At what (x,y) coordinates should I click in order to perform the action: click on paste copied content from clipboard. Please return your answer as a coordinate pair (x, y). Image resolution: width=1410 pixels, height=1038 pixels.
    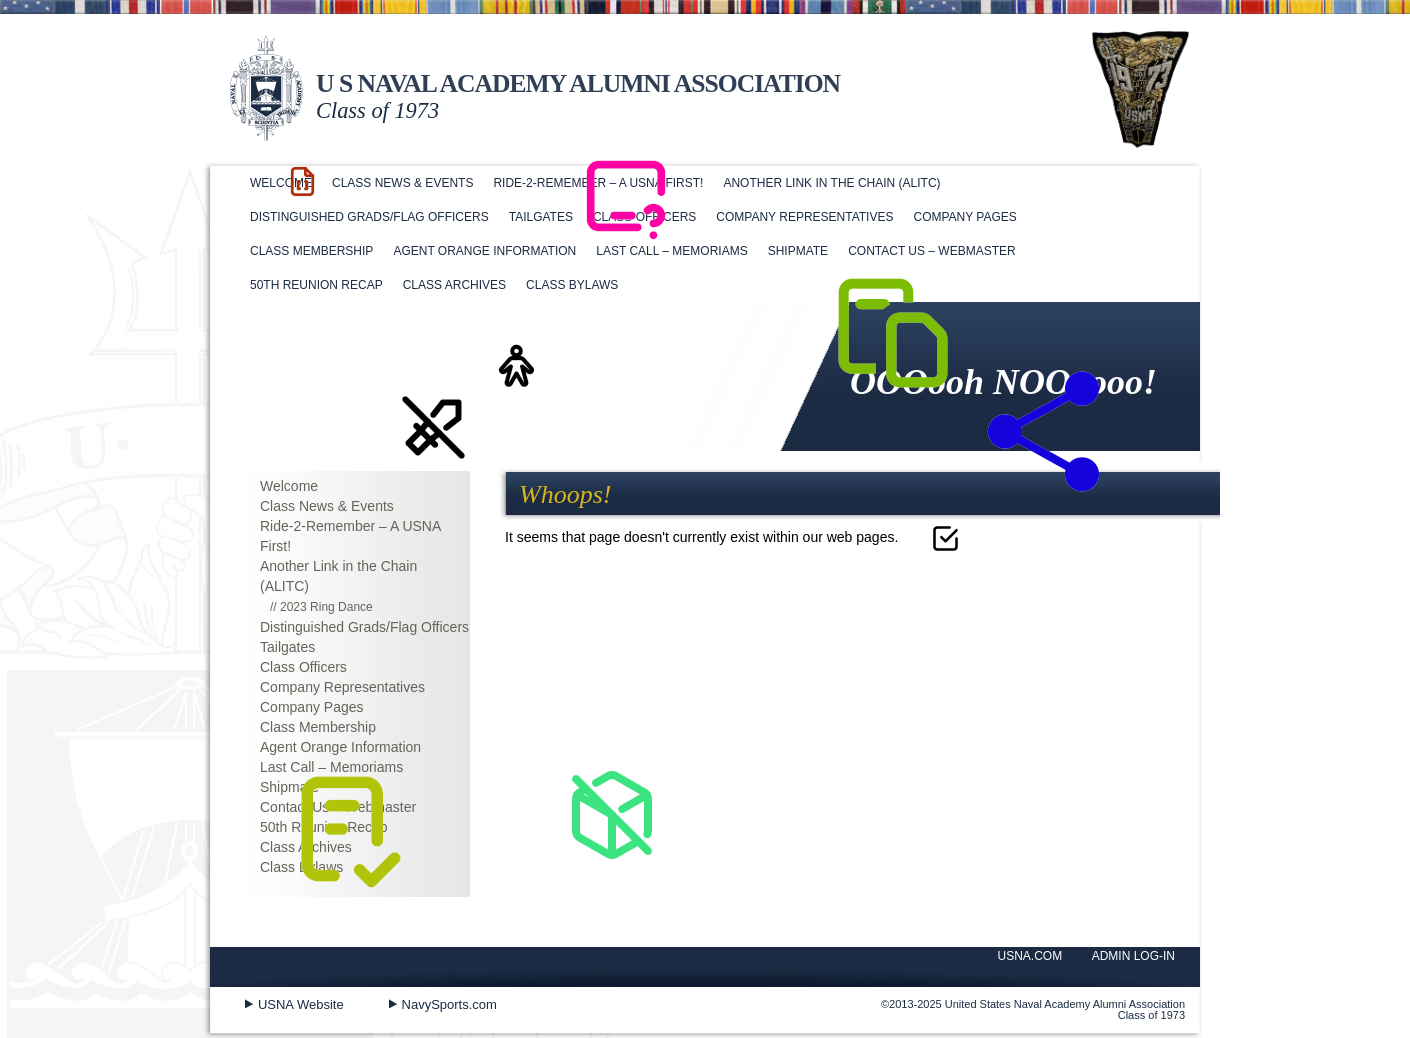
    Looking at the image, I should click on (893, 333).